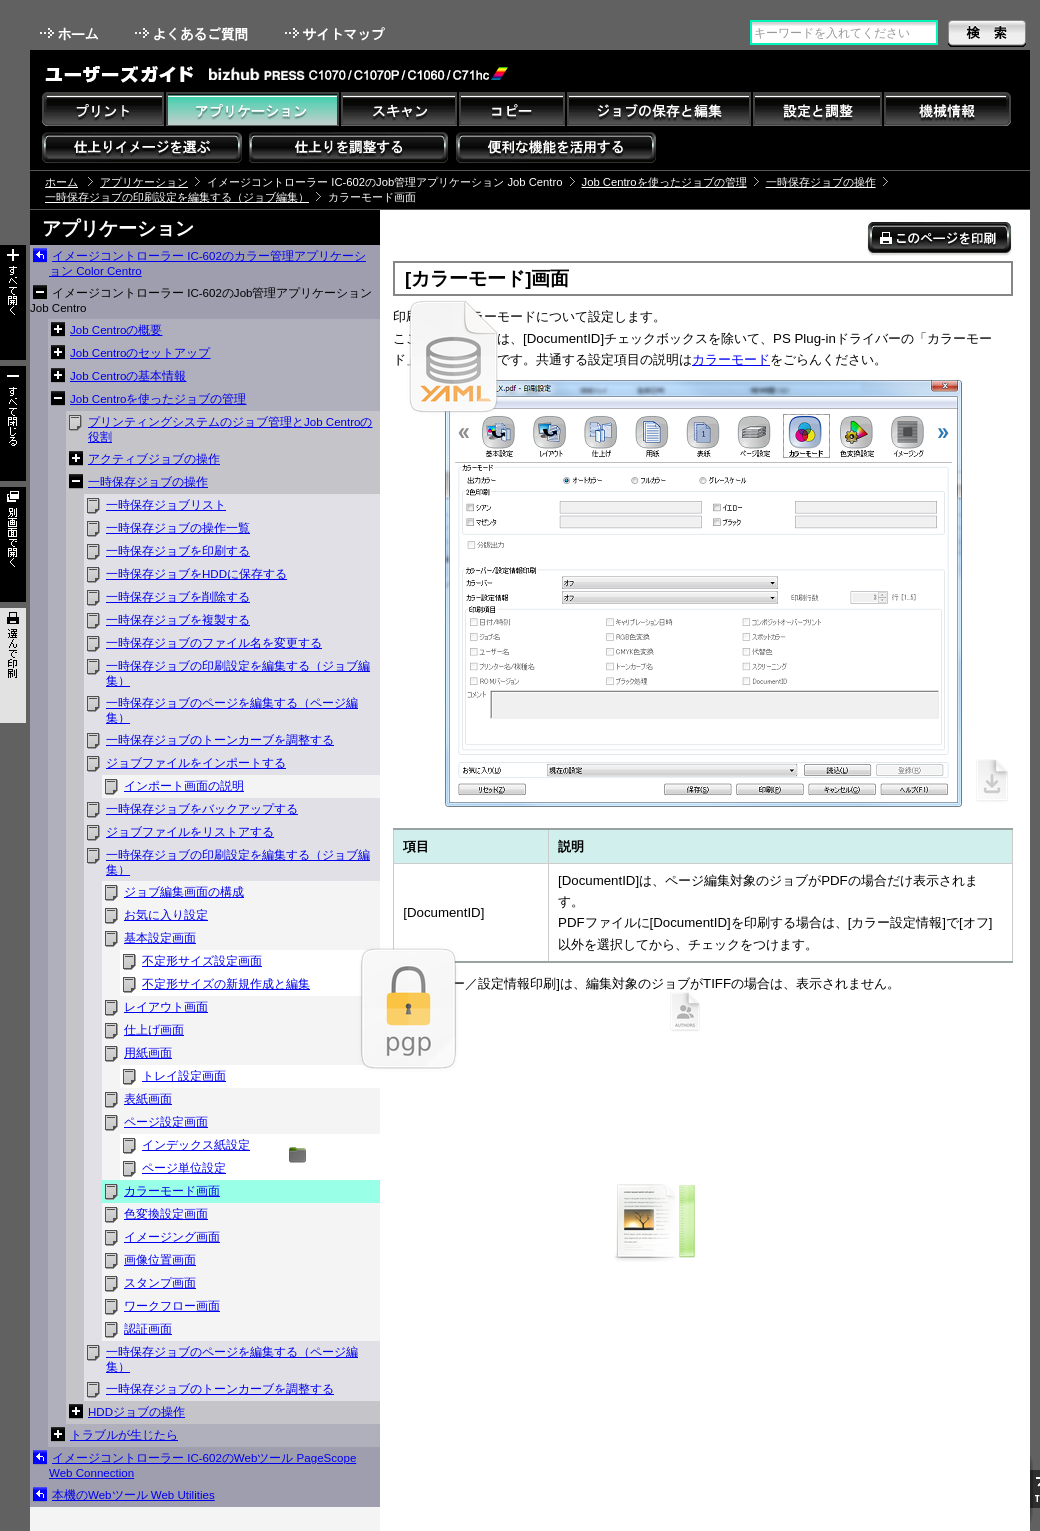 The height and width of the screenshot is (1531, 1040). I want to click on a yaml configuration file, so click(453, 356).